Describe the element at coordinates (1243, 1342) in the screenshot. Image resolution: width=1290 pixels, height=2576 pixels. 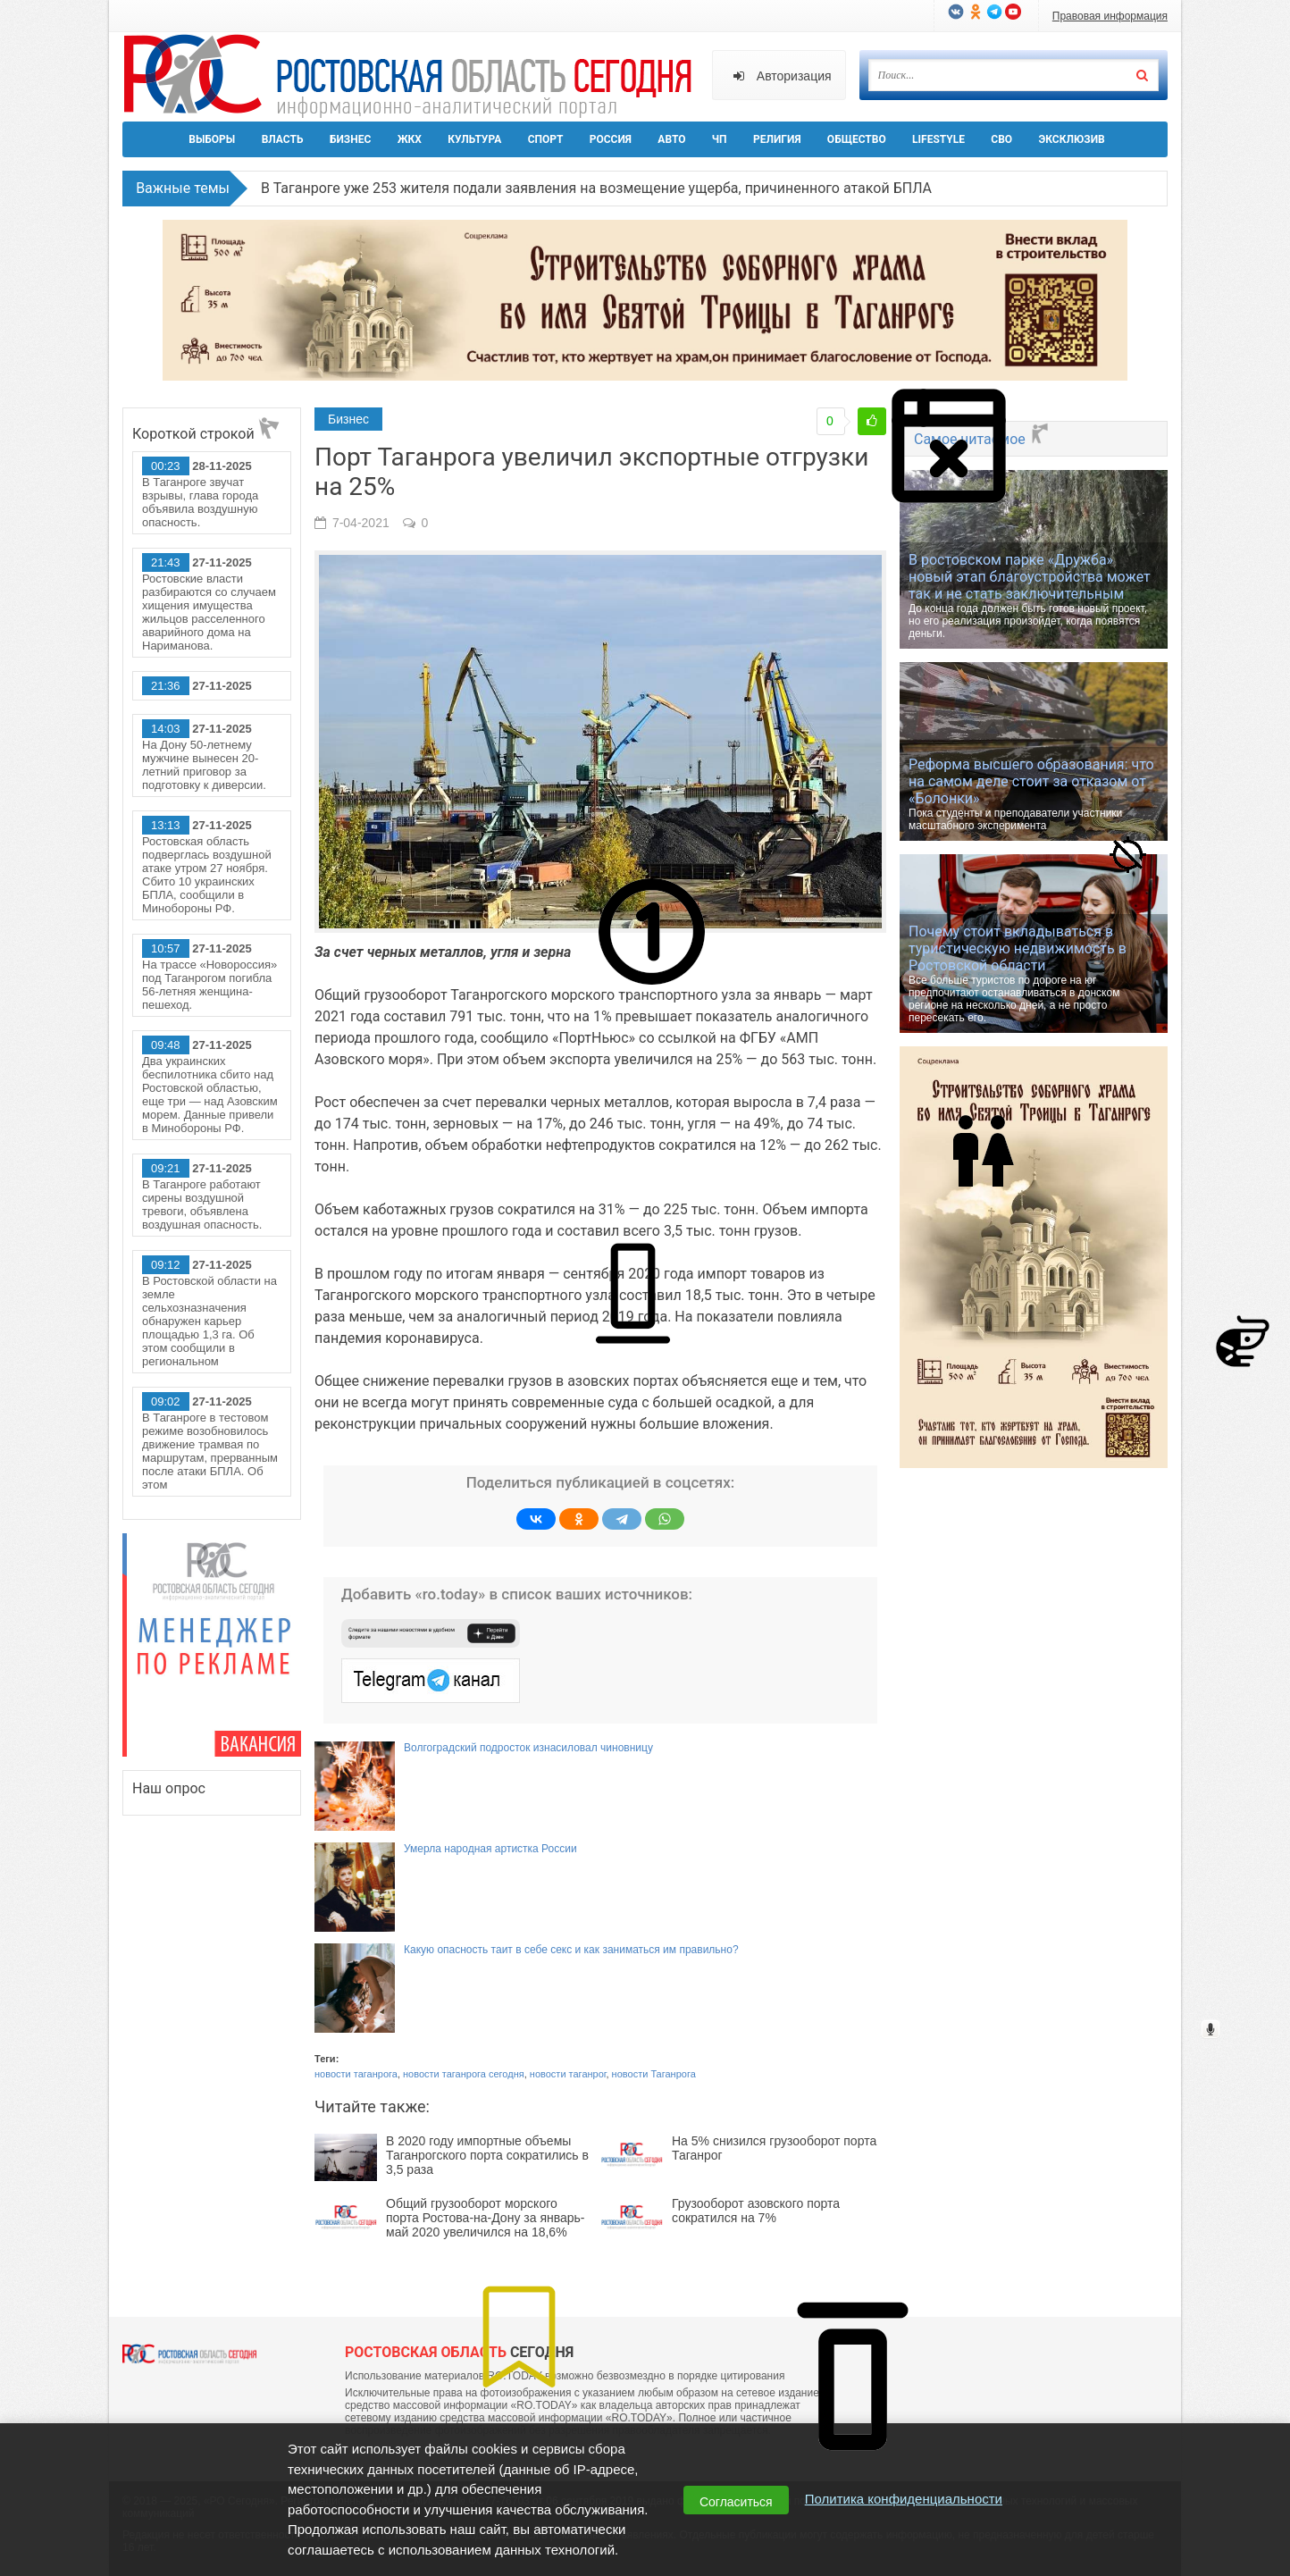
I see `filter or browse seafood menu items` at that location.